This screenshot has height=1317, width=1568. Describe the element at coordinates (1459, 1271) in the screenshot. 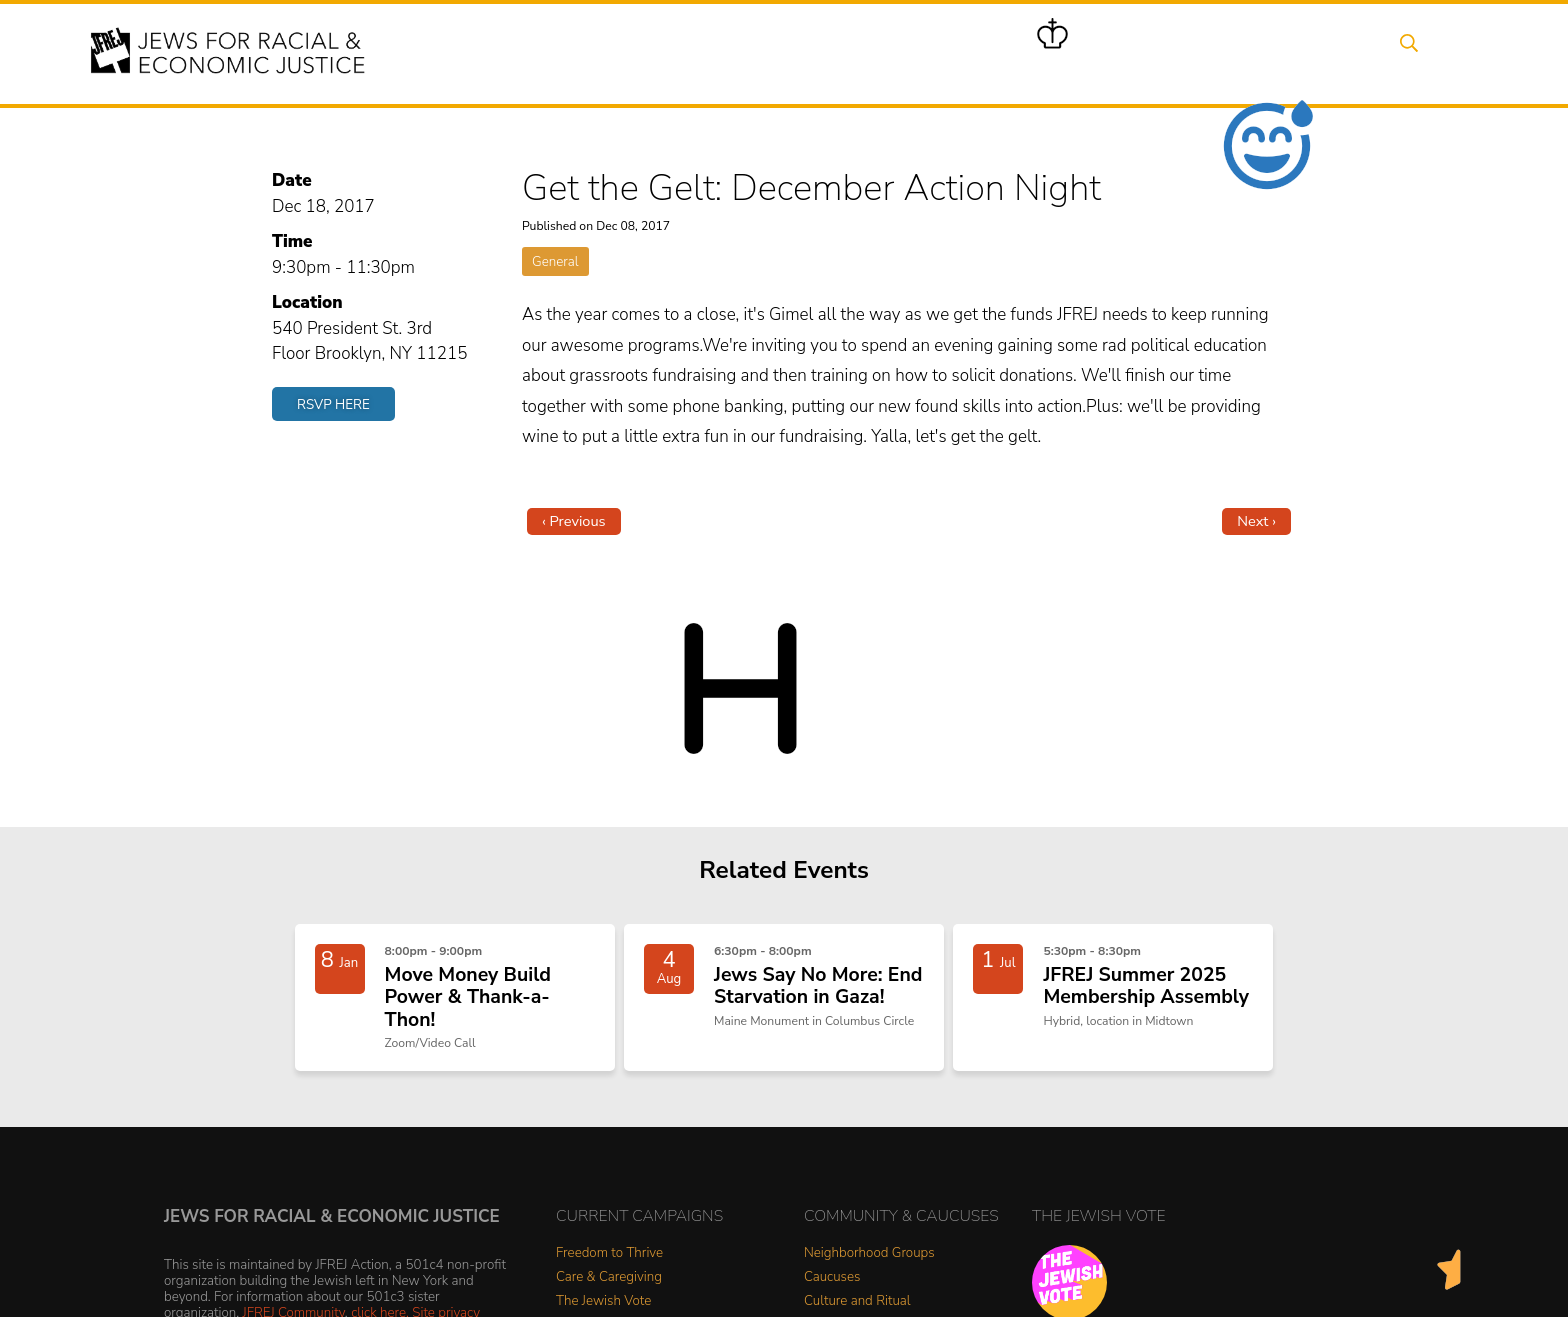

I see `indicates a partial or half-star rating` at that location.